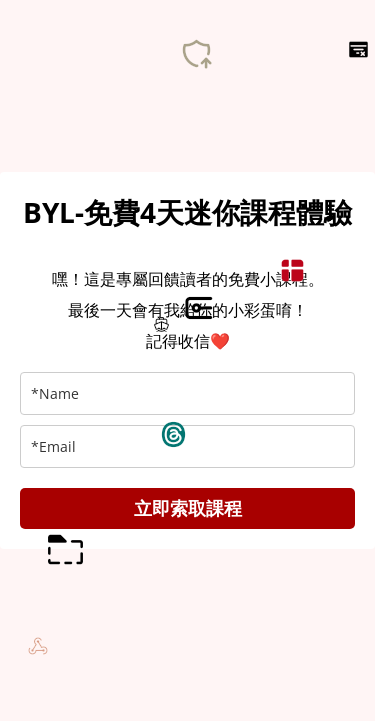  What do you see at coordinates (65, 549) in the screenshot?
I see `create a new folder` at bounding box center [65, 549].